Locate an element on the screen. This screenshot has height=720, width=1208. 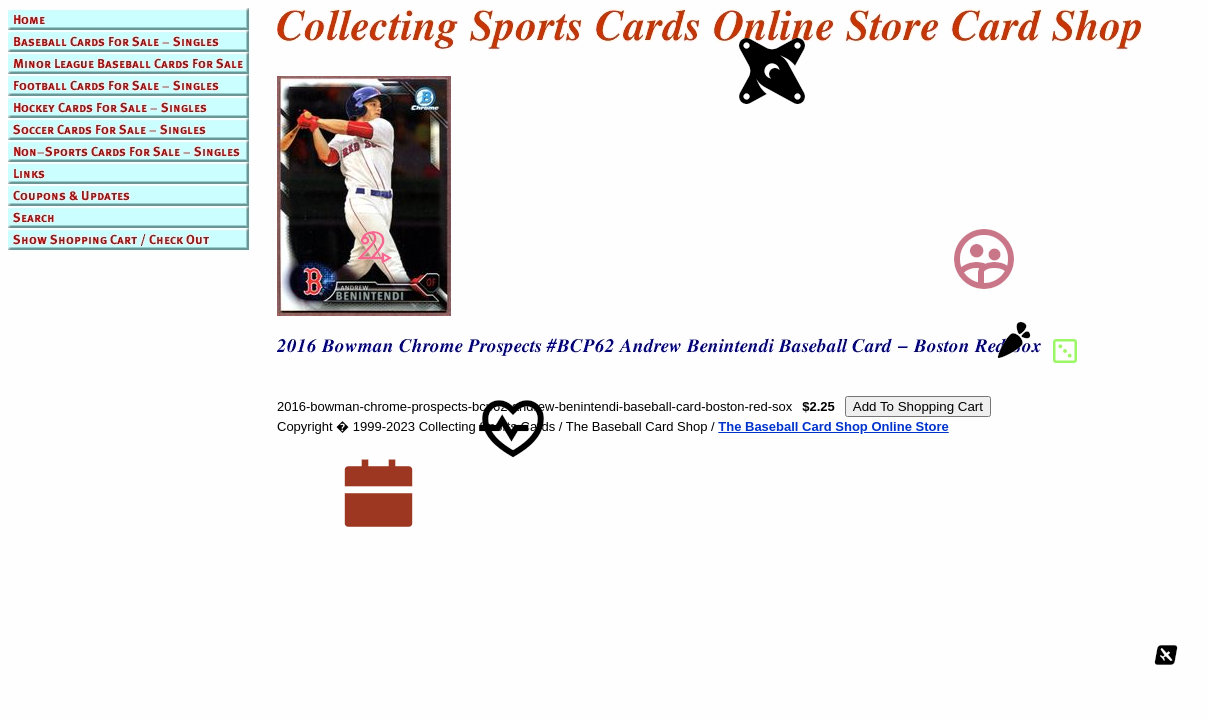
view health or fitness tracking data is located at coordinates (513, 428).